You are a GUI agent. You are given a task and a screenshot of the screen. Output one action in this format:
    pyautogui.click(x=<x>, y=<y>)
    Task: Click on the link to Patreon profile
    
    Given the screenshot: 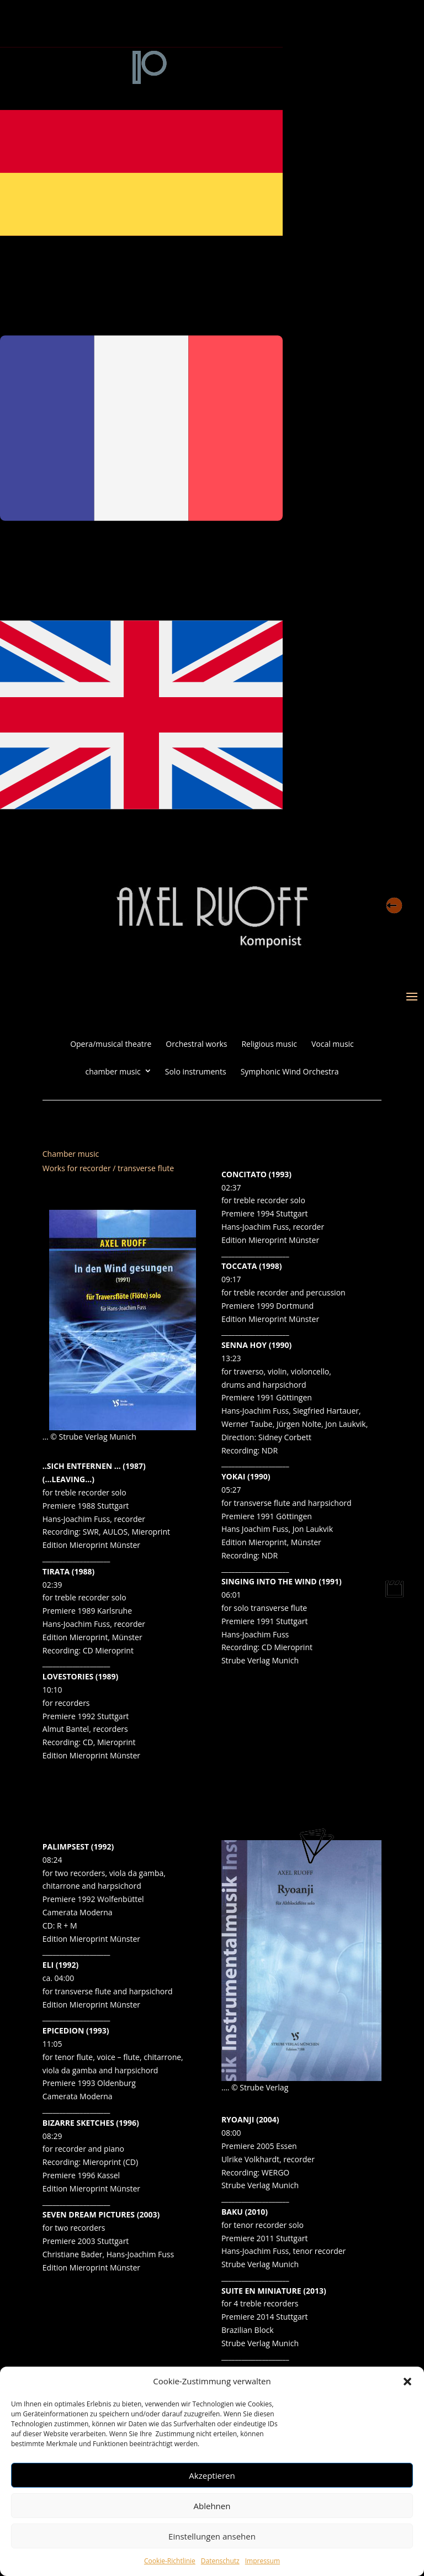 What is the action you would take?
    pyautogui.click(x=149, y=67)
    